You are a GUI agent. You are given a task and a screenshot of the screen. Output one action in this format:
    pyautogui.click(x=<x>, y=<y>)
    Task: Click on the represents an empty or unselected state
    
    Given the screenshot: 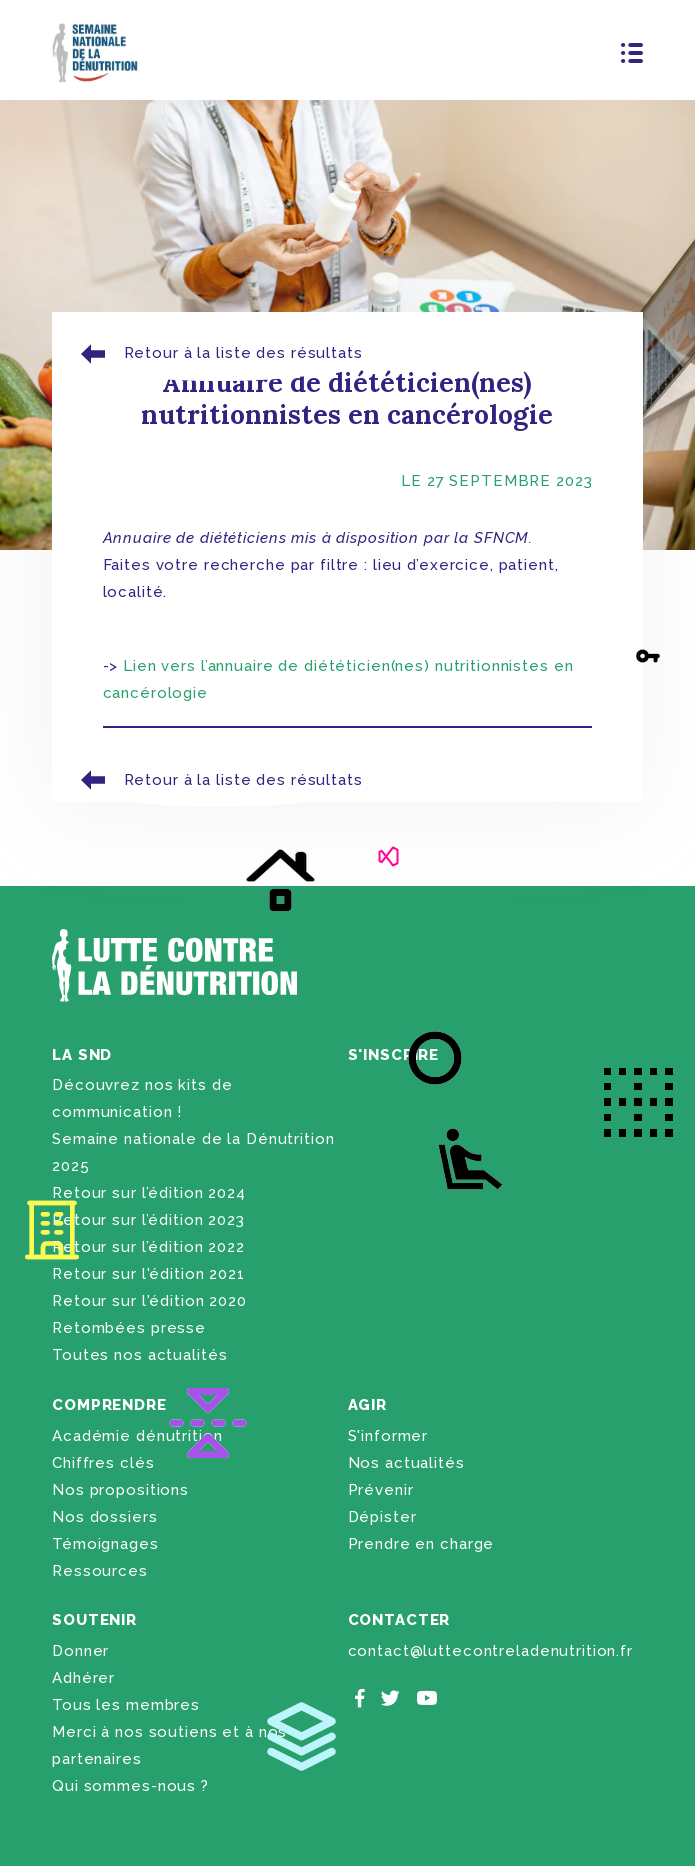 What is the action you would take?
    pyautogui.click(x=435, y=1058)
    